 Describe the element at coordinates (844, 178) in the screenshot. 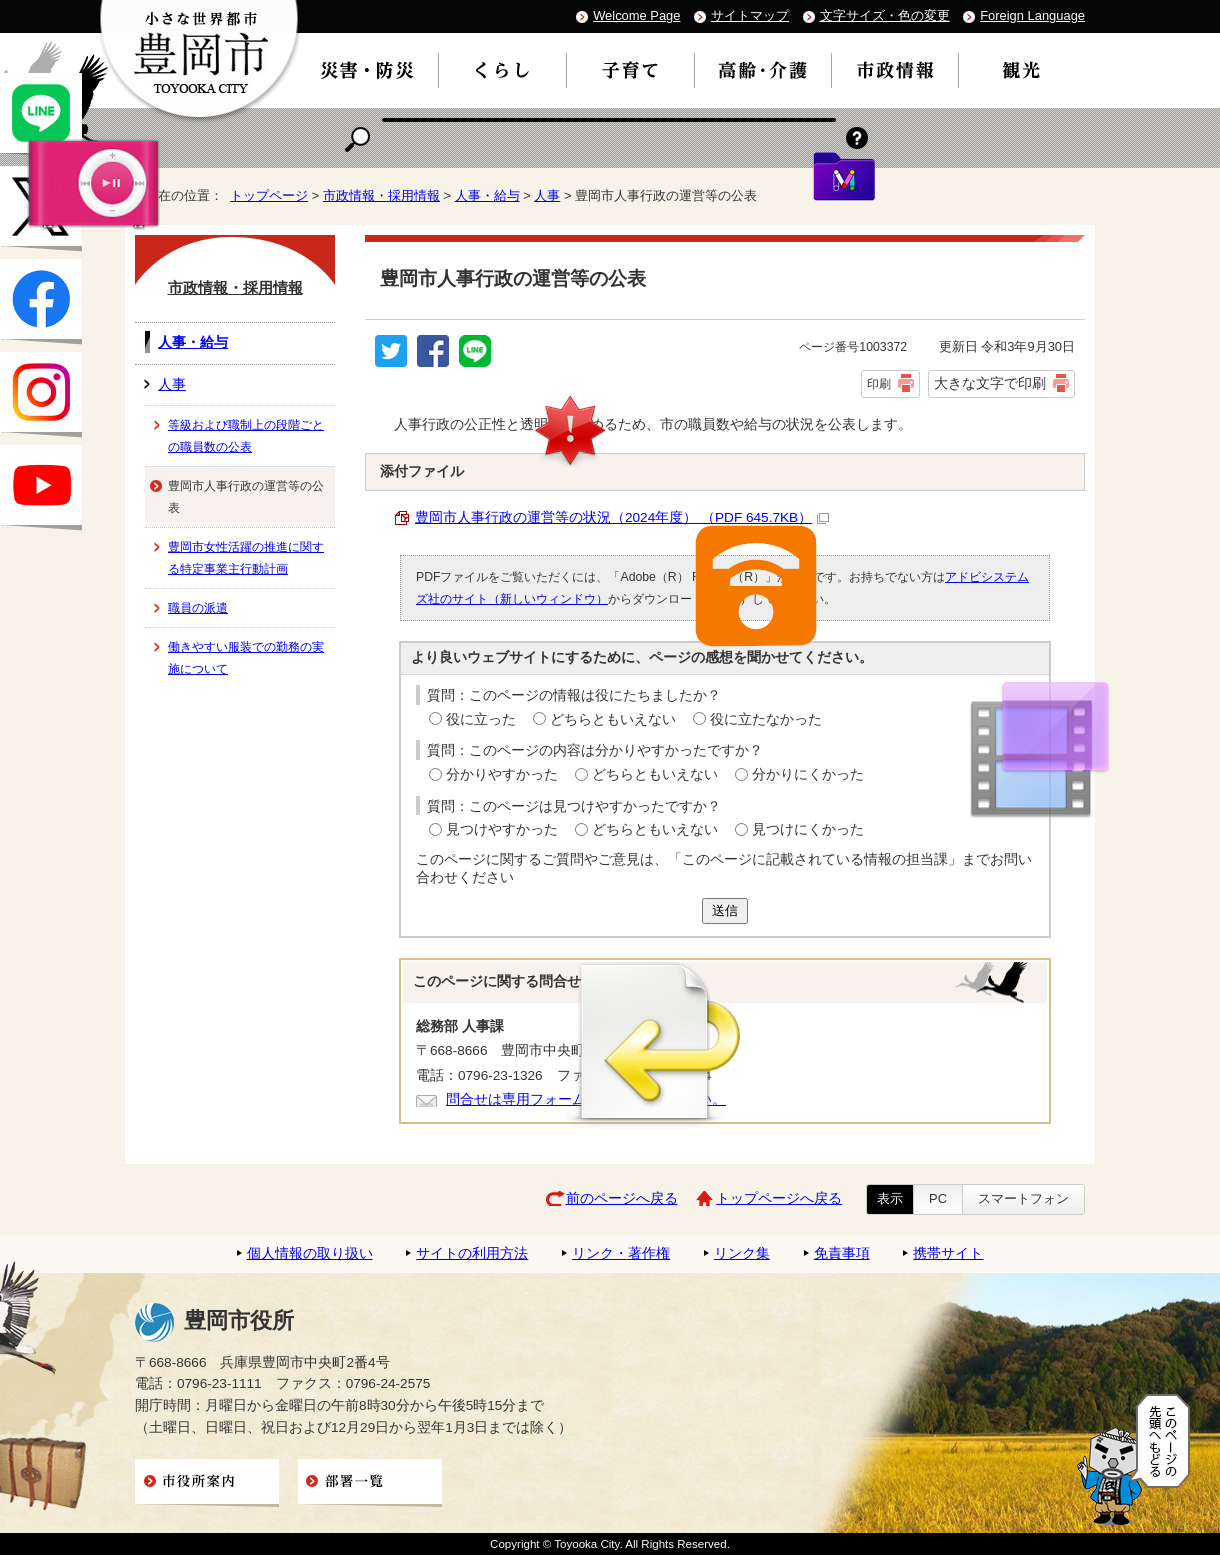

I see `open wondershare mockitt project files` at that location.